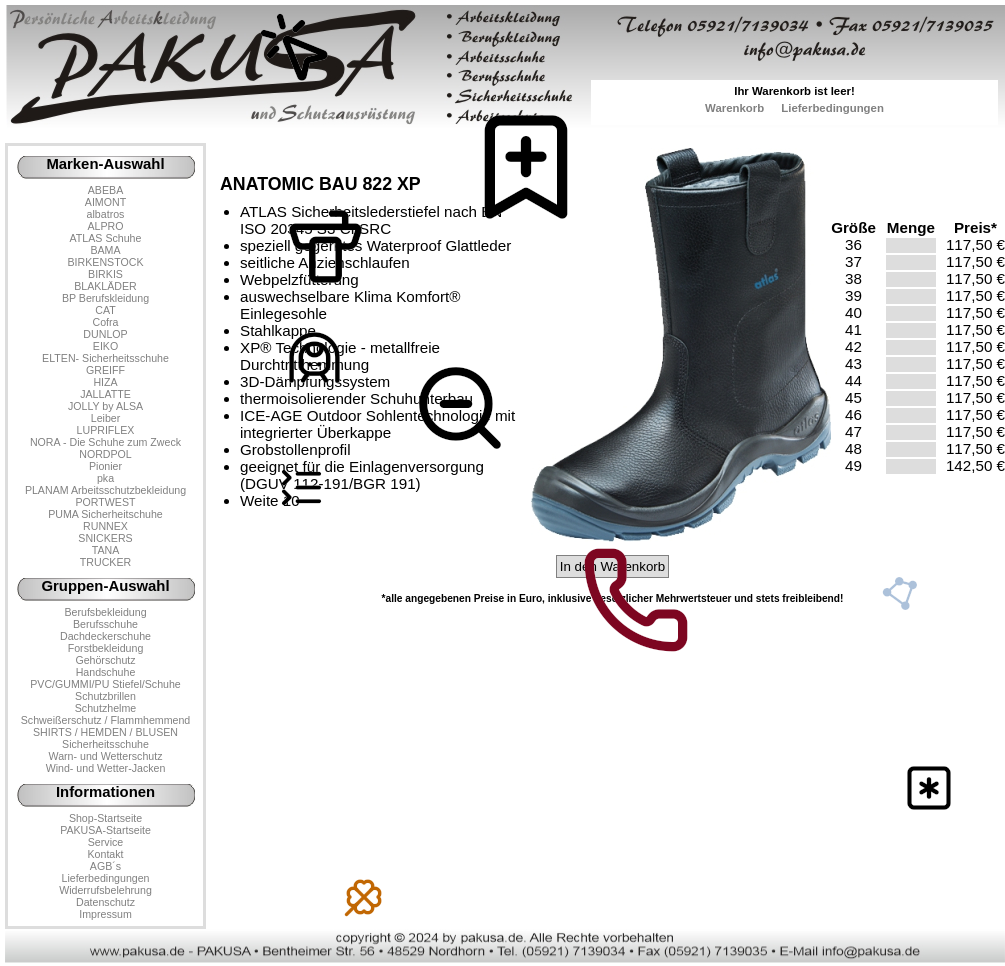 The height and width of the screenshot is (966, 1005). What do you see at coordinates (364, 897) in the screenshot?
I see `indicates a lucky or bonus reward feature` at bounding box center [364, 897].